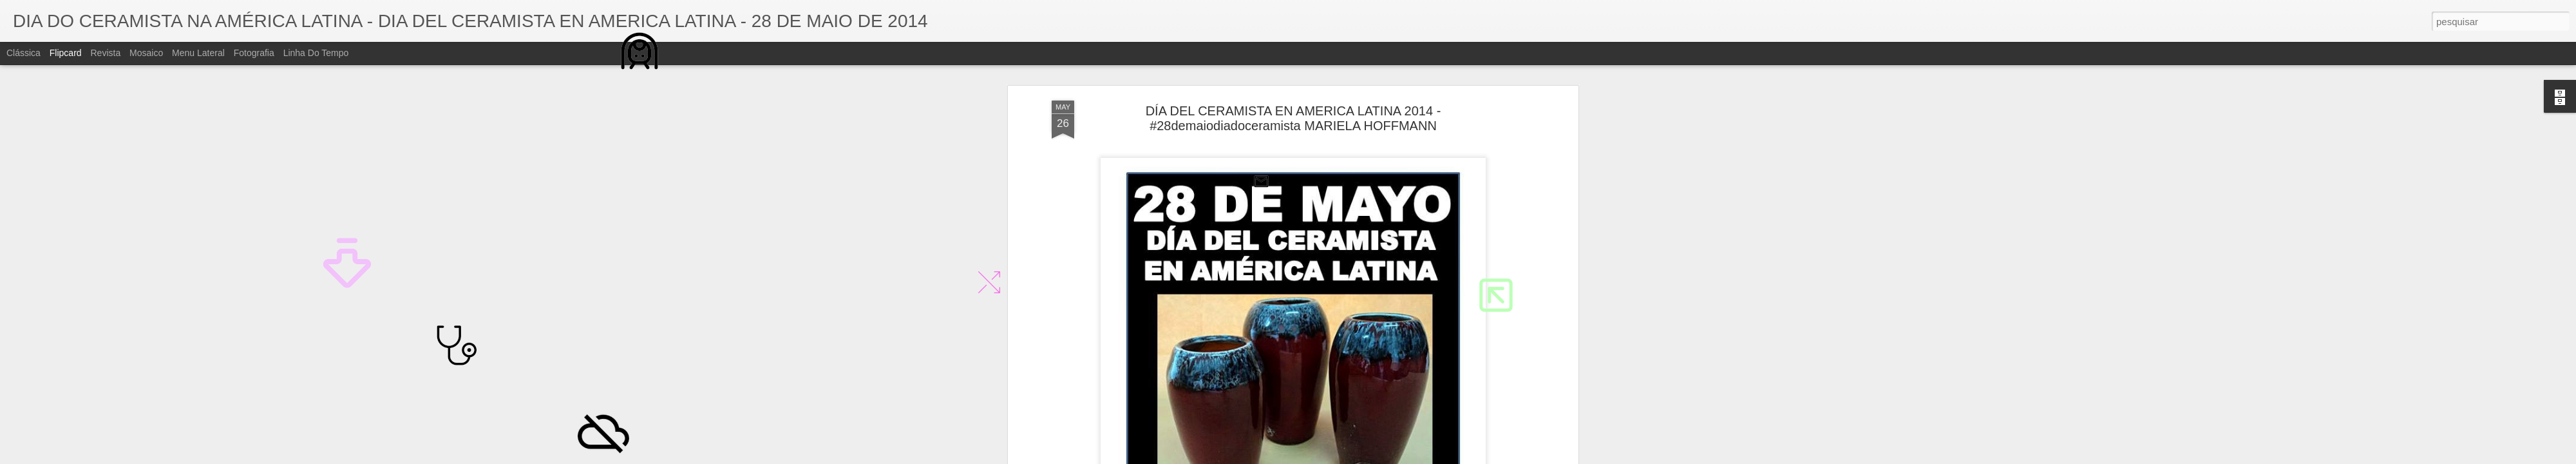 This screenshot has width=2576, height=464. Describe the element at coordinates (989, 282) in the screenshot. I see `shuffle or randomize playback order` at that location.